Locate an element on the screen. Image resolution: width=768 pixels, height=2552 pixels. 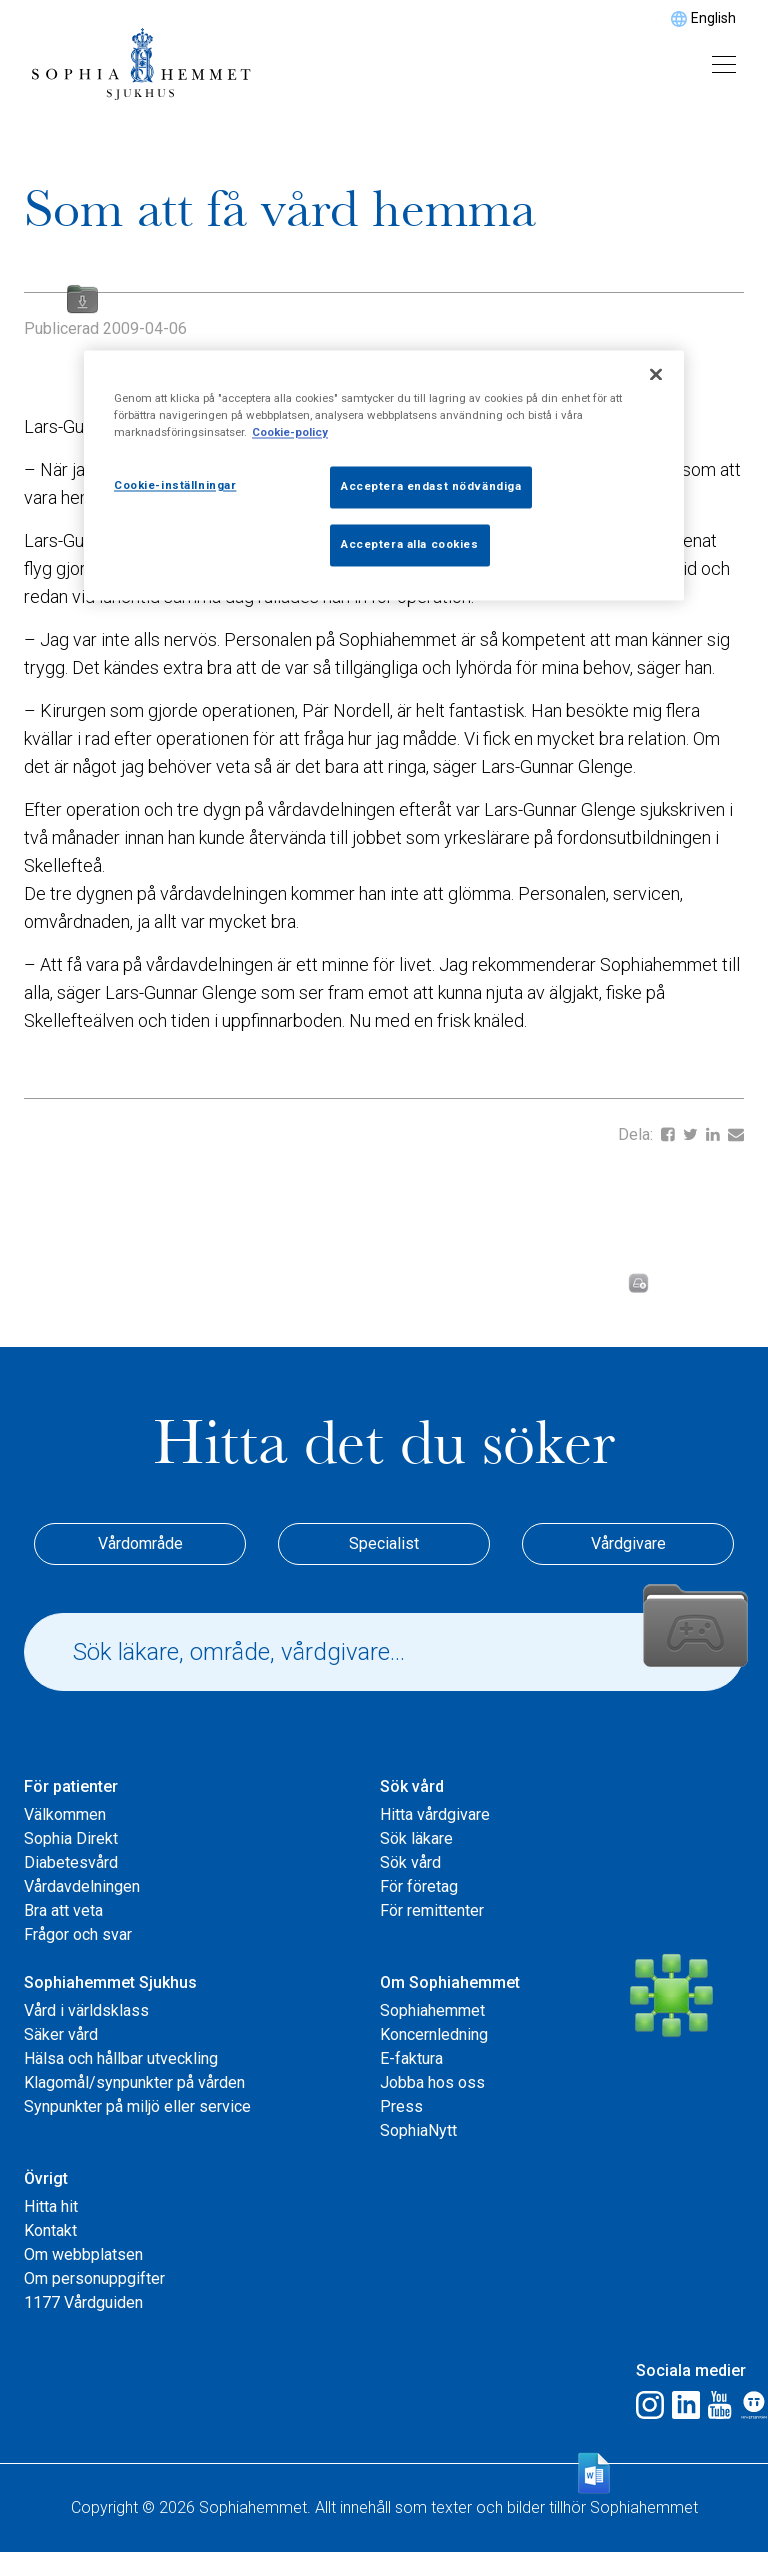
sync or replicate media library across devices is located at coordinates (671, 1995).